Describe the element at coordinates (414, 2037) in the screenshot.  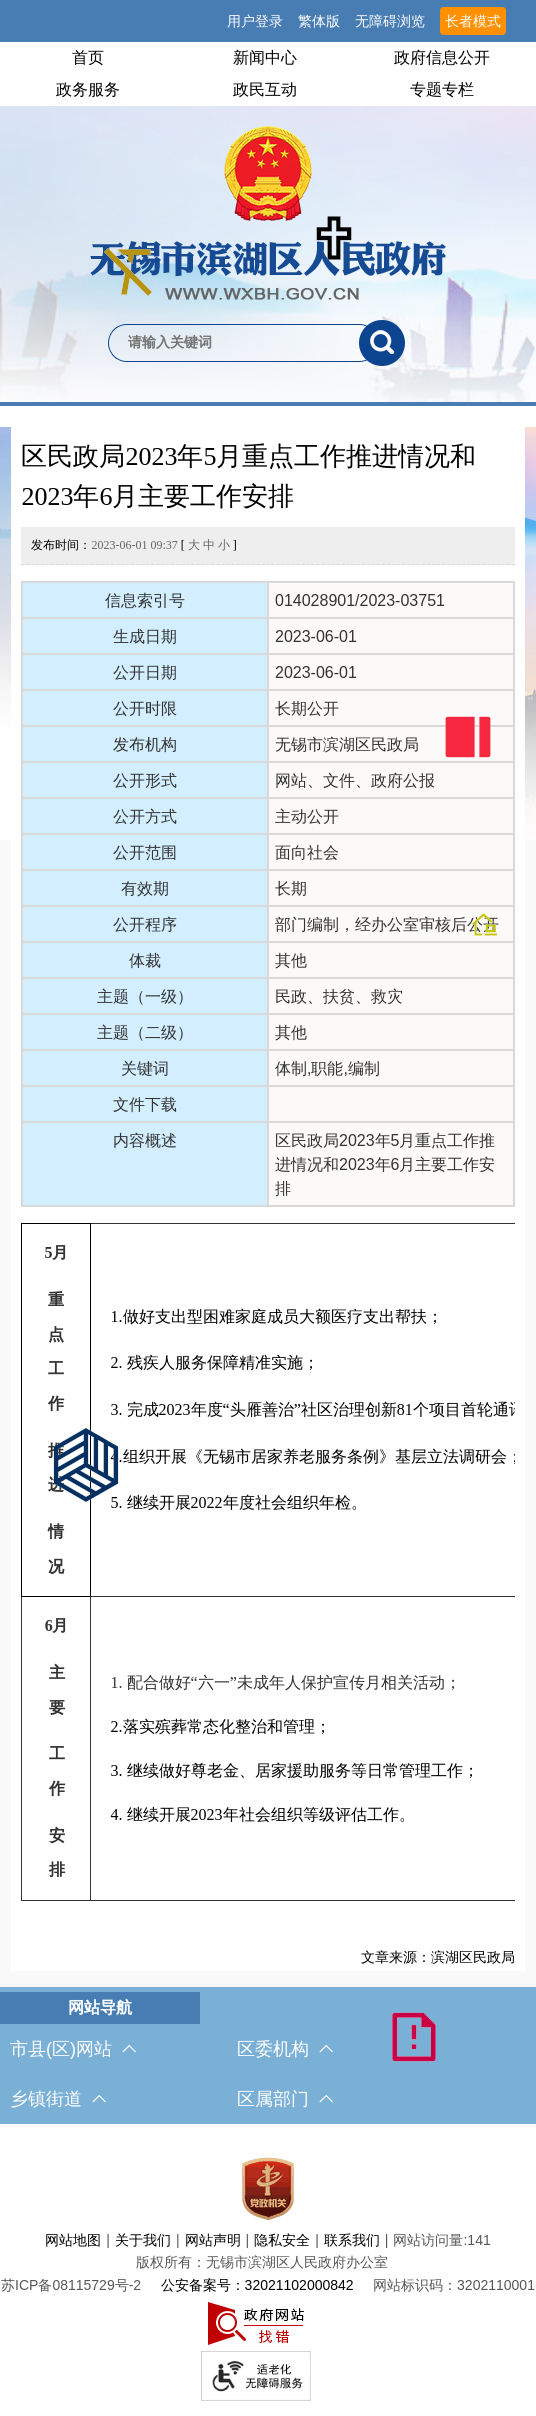
I see `indicates a file with an error or issue` at that location.